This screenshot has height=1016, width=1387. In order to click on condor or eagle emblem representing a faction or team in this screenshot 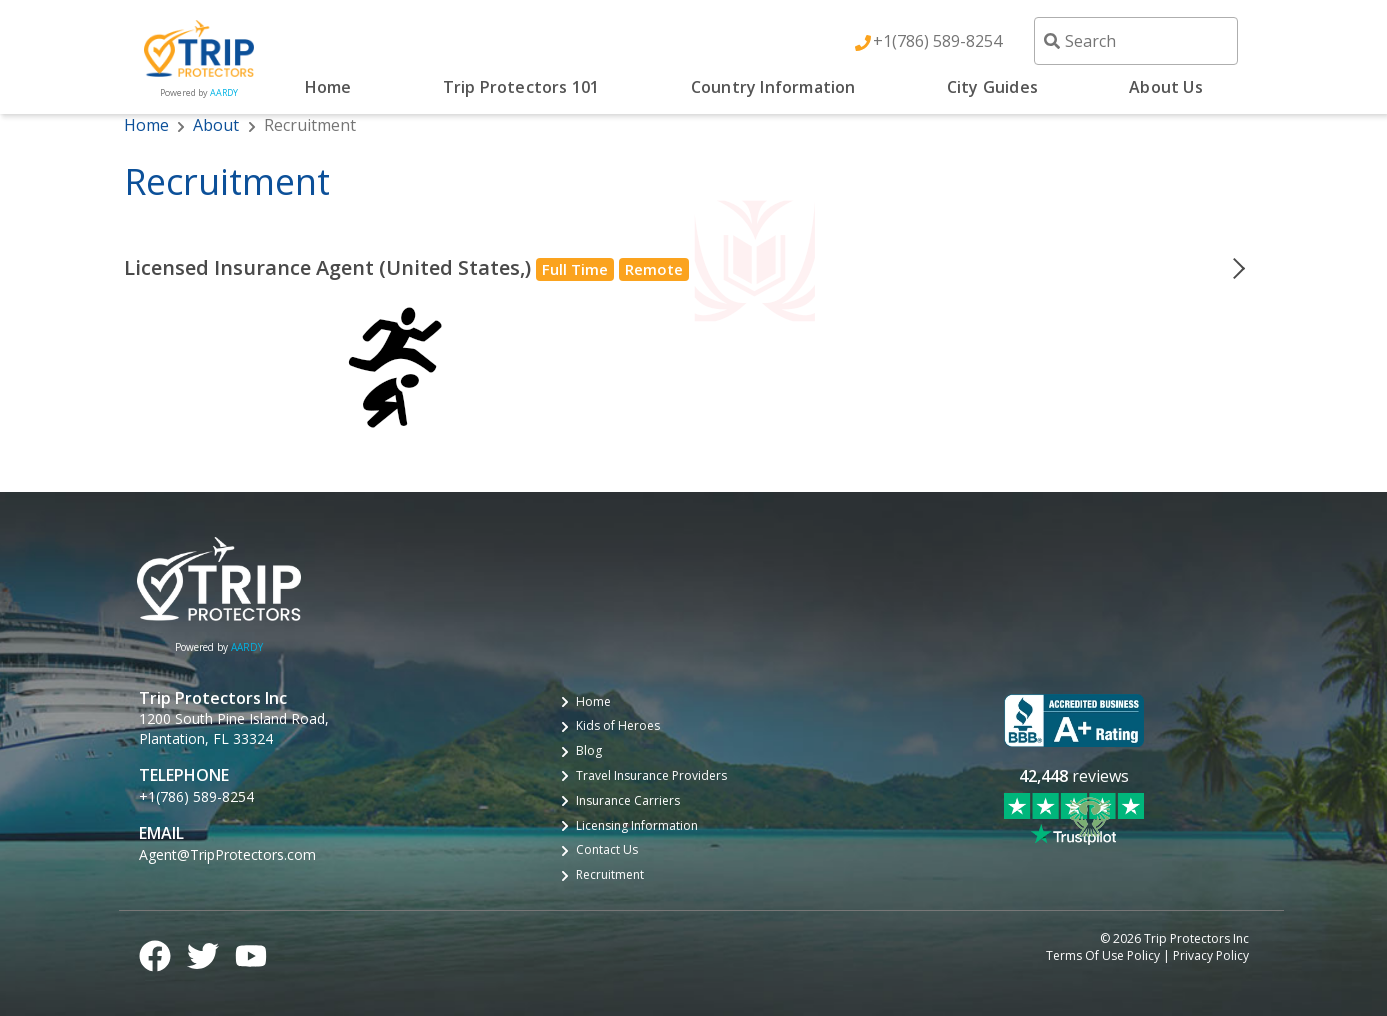, I will do `click(1090, 817)`.